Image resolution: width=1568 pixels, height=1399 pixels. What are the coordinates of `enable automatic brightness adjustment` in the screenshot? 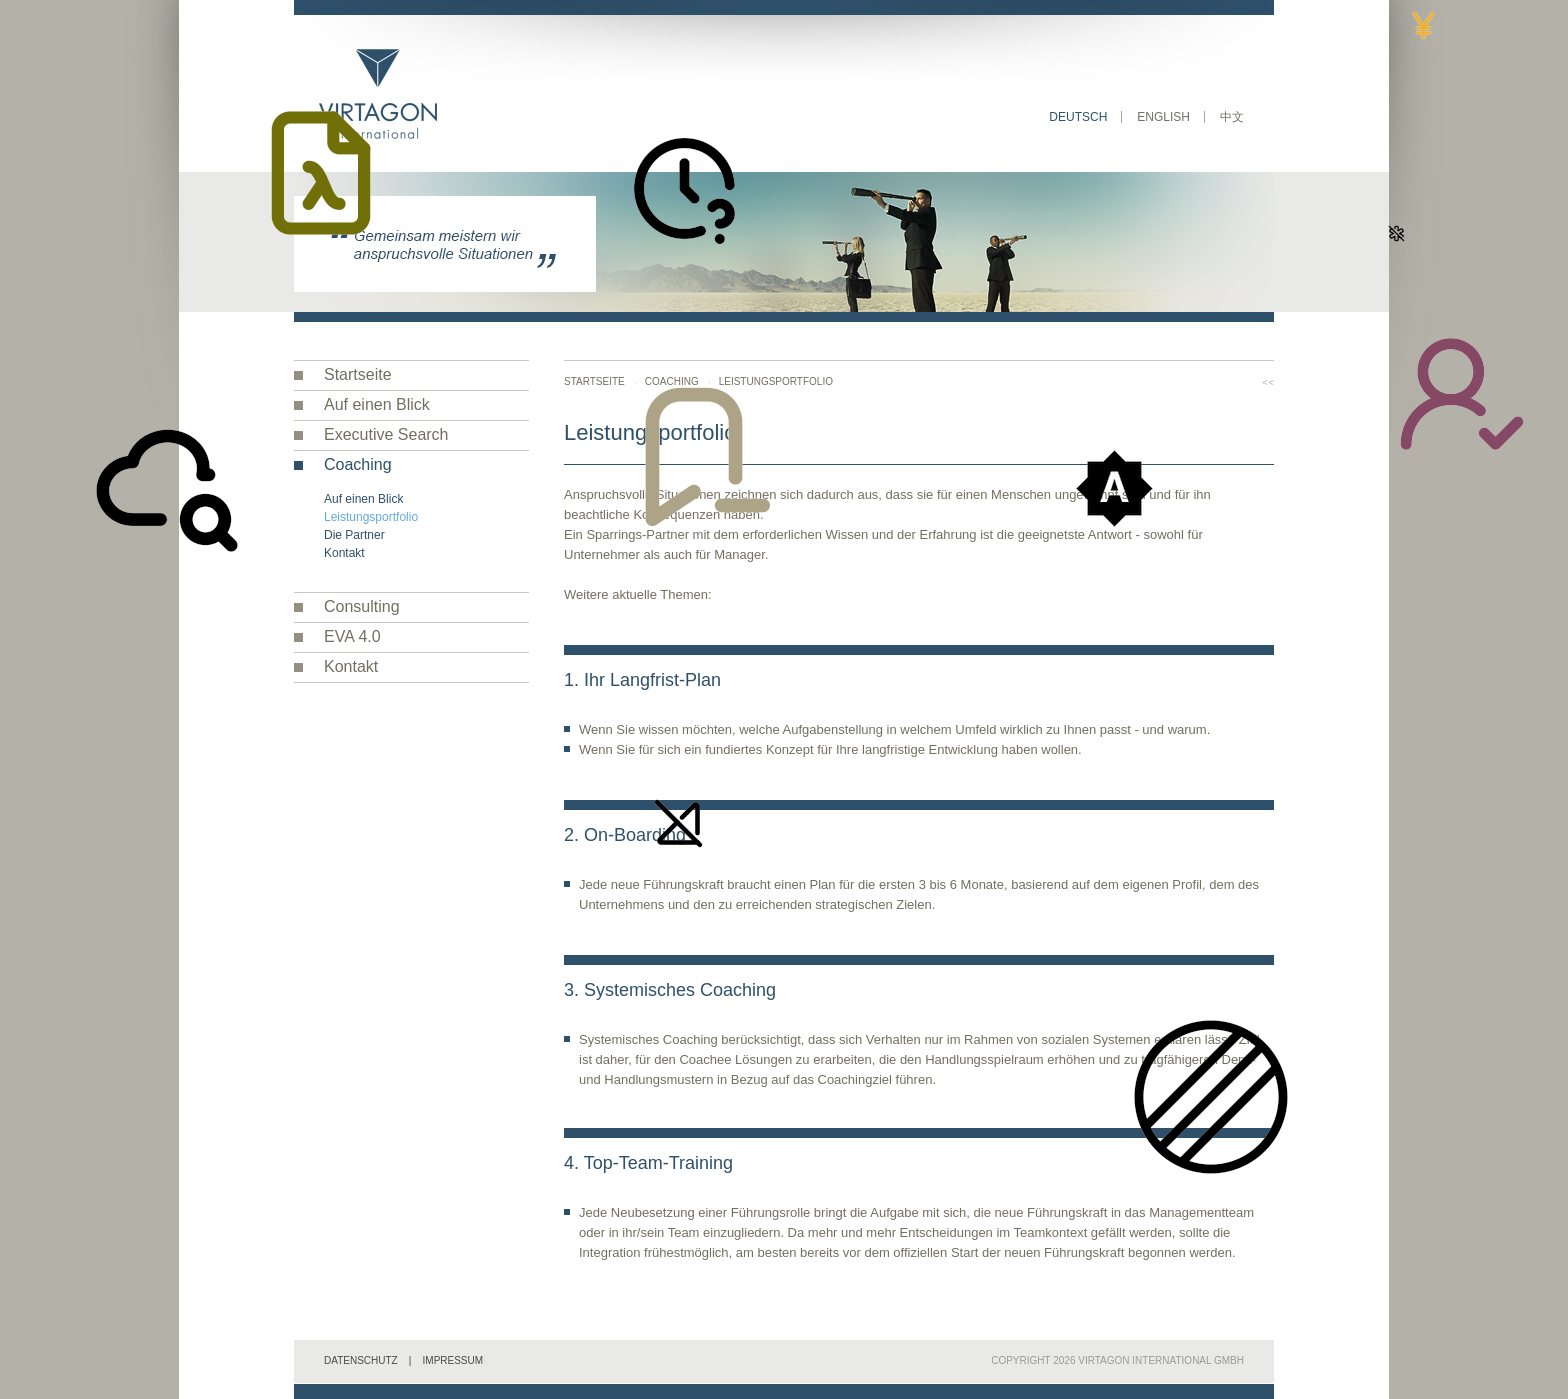 It's located at (1114, 488).